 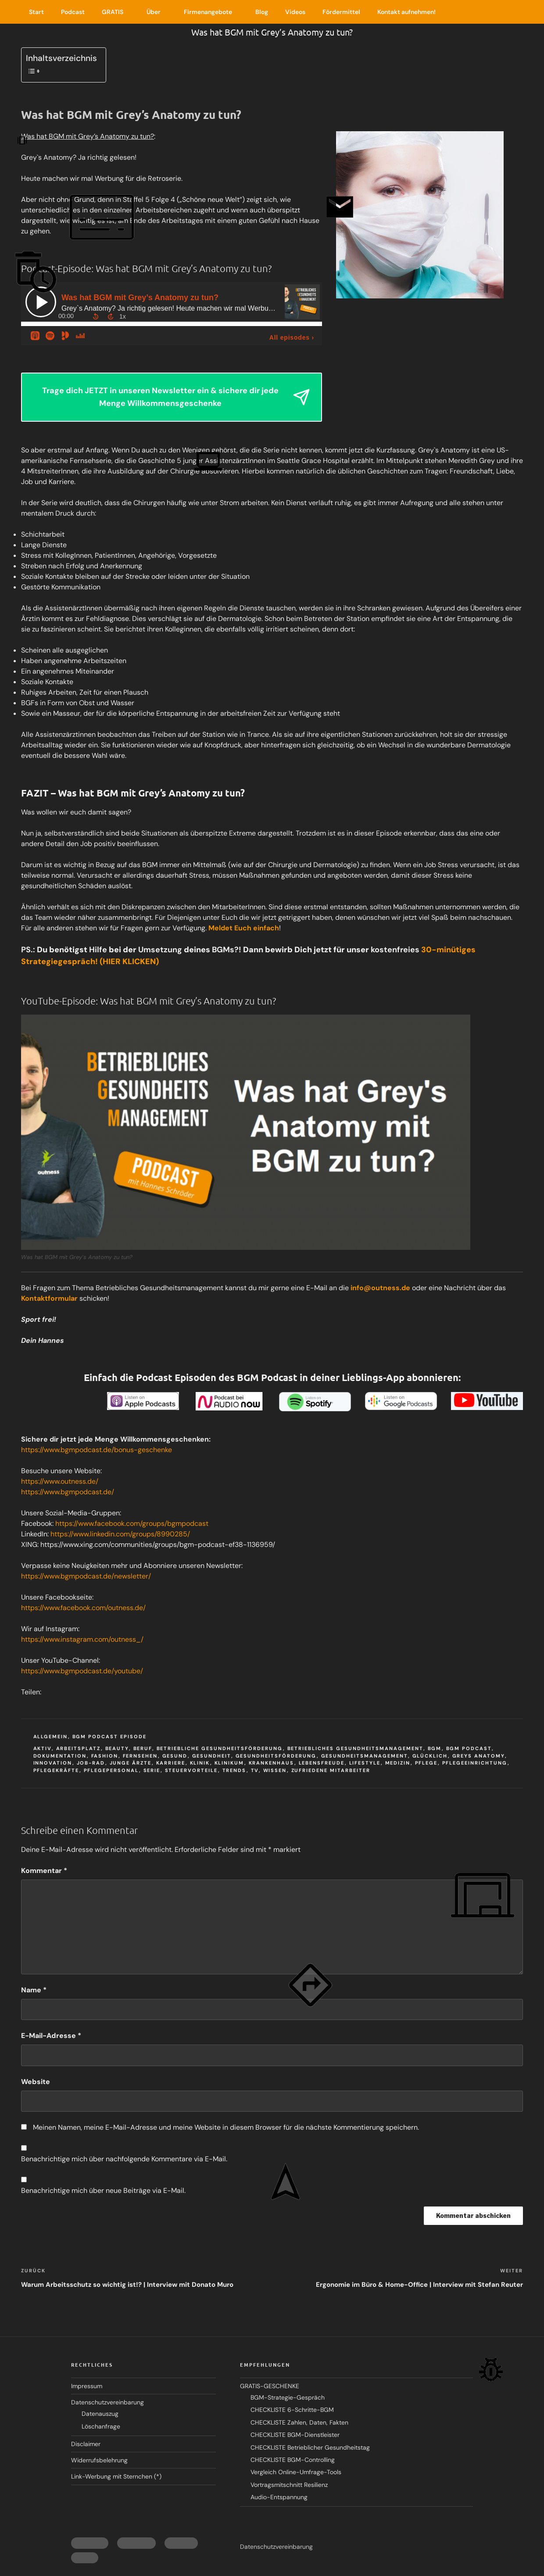 I want to click on access laptop or computer settings, so click(x=208, y=461).